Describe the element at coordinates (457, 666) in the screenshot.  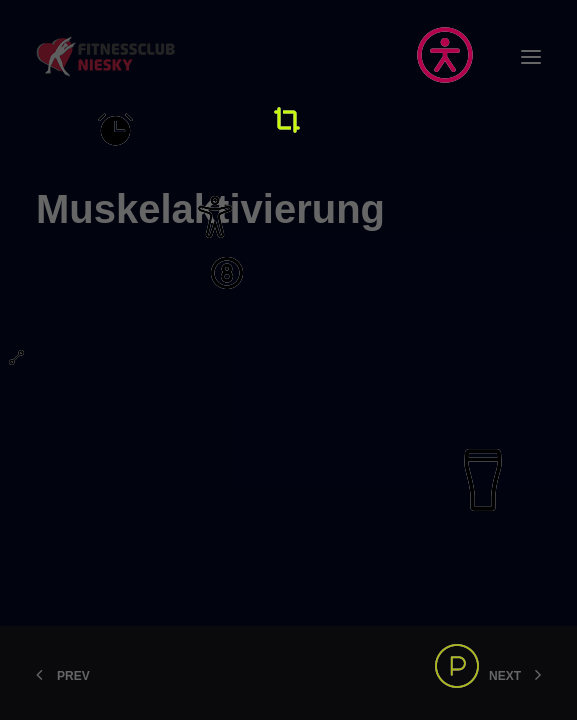
I see `parking availability or location indicator` at that location.